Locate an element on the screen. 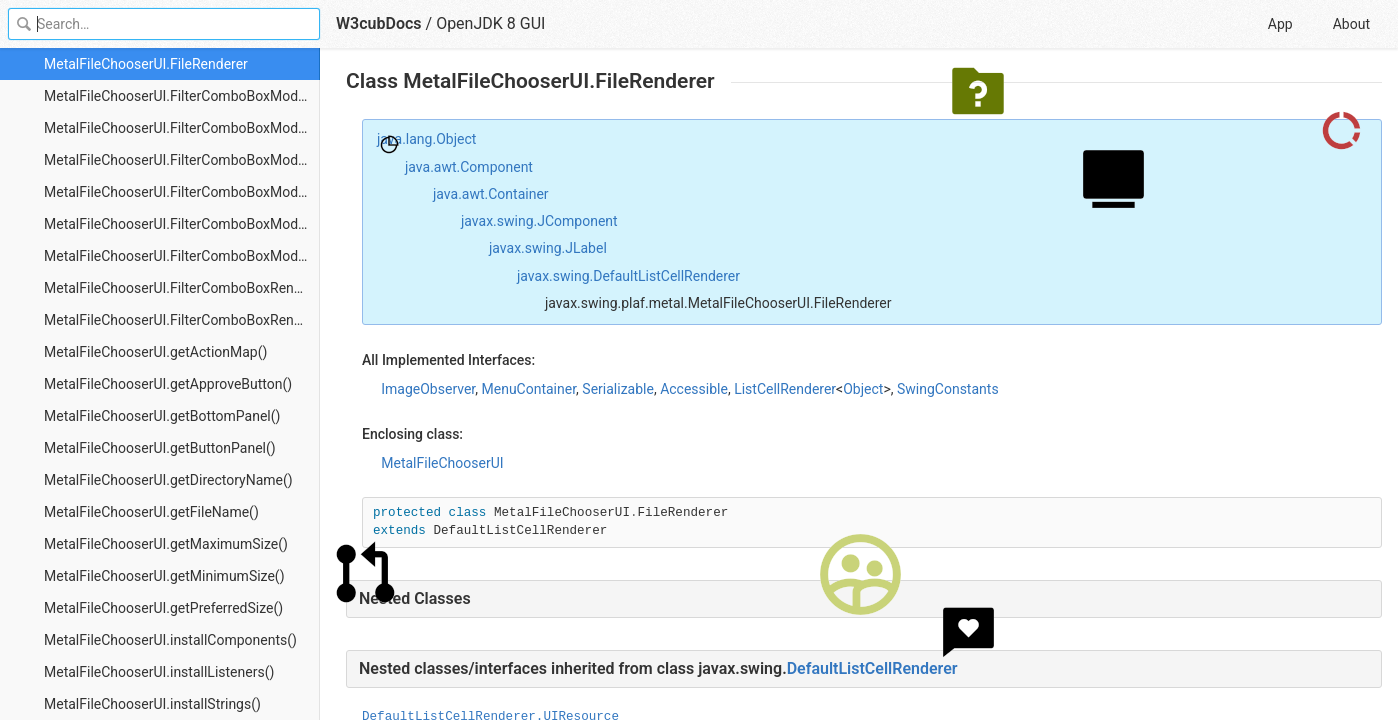  view liked or favorited messages is located at coordinates (968, 630).